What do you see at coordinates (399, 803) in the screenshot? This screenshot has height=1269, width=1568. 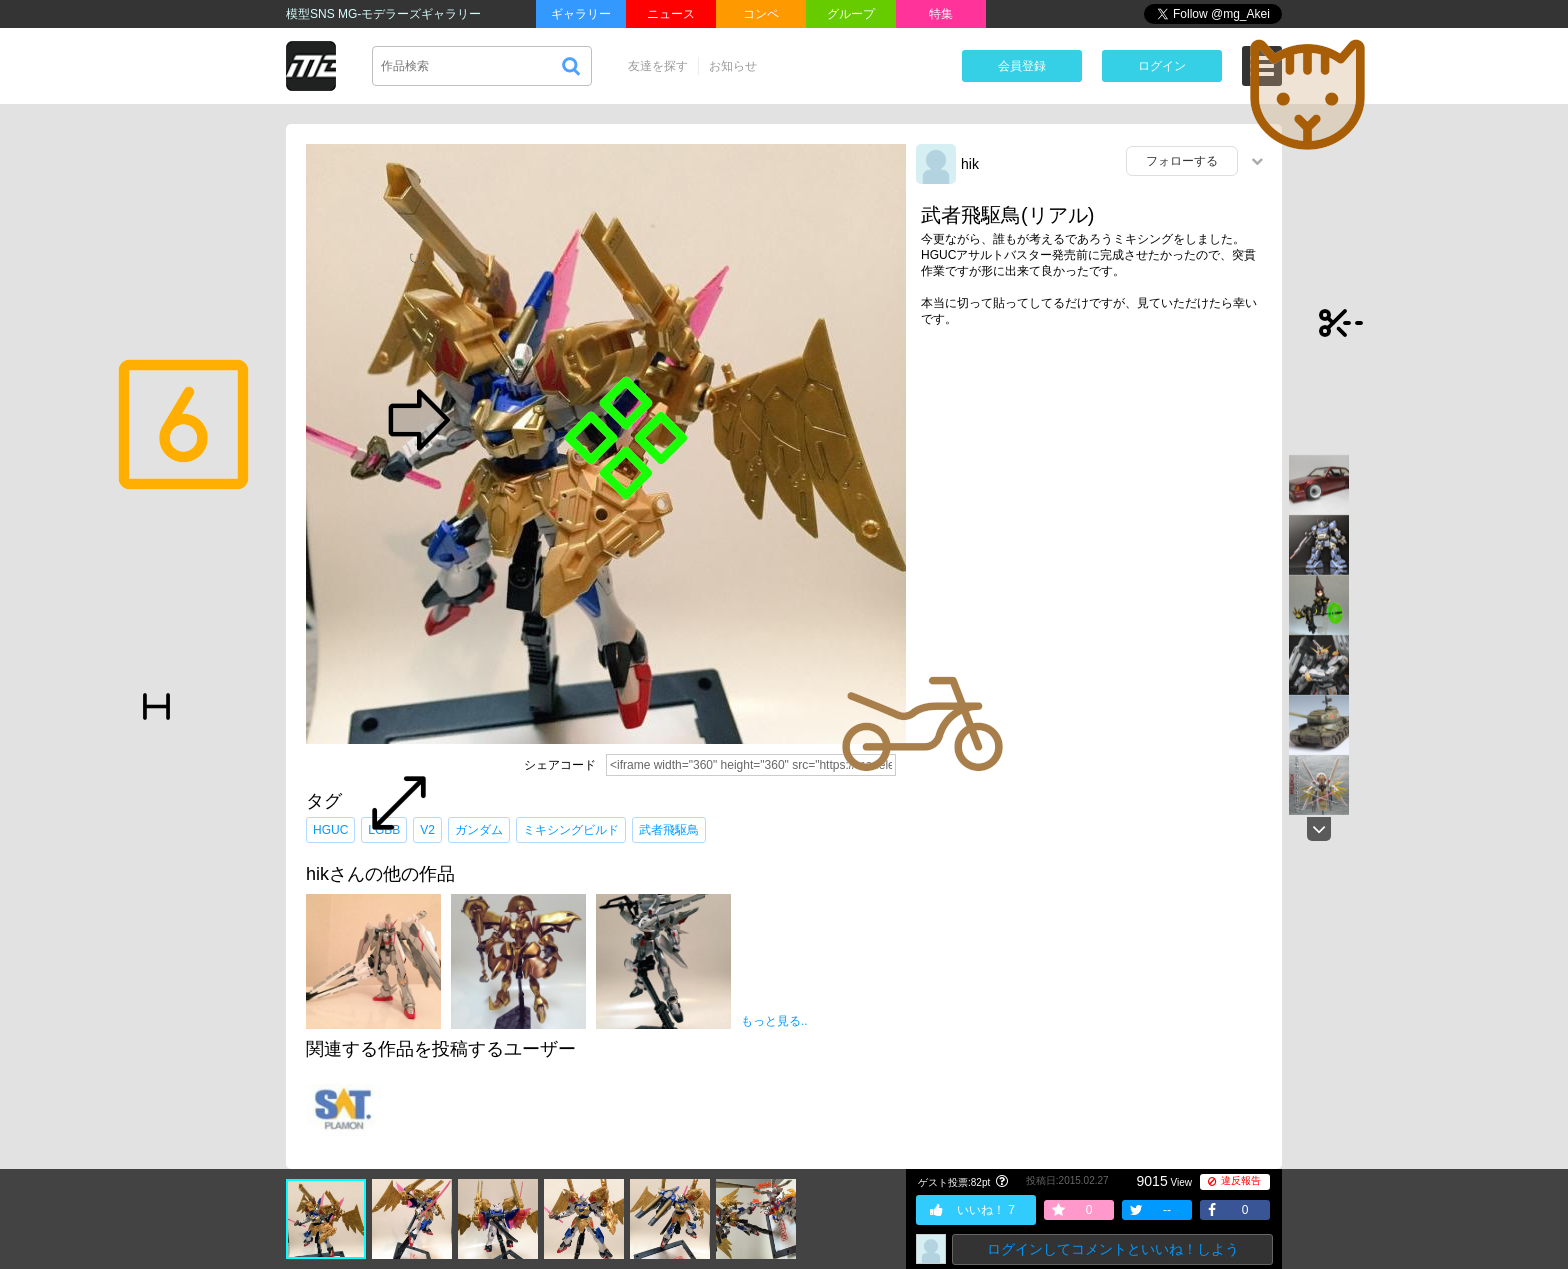 I see `resize window or element` at bounding box center [399, 803].